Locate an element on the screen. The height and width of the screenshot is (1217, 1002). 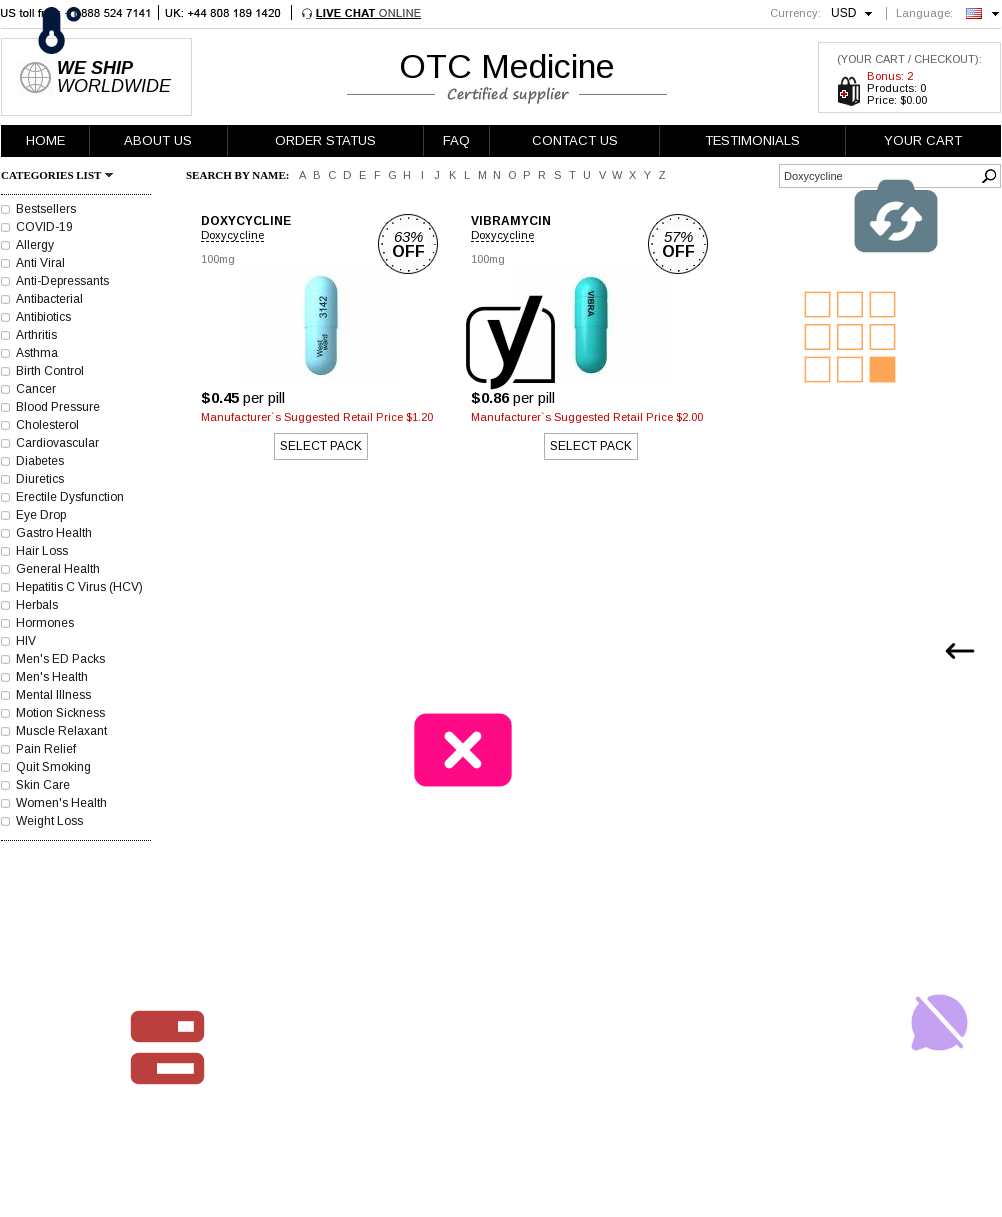
go back to the previous page is located at coordinates (960, 651).